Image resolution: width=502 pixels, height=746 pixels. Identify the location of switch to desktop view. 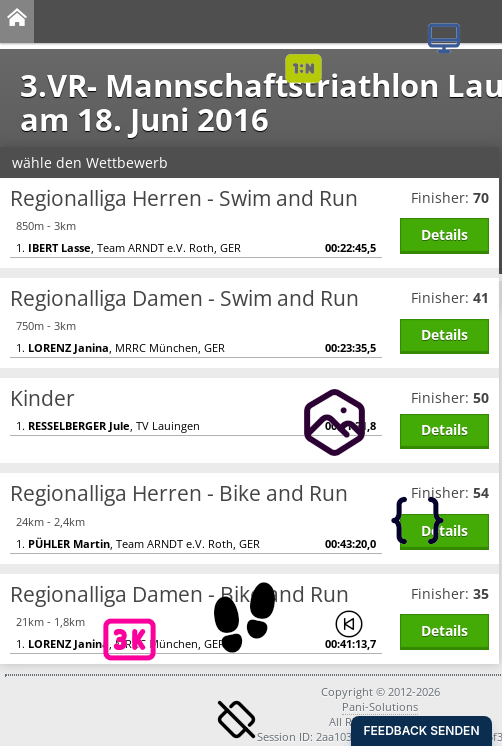
(444, 37).